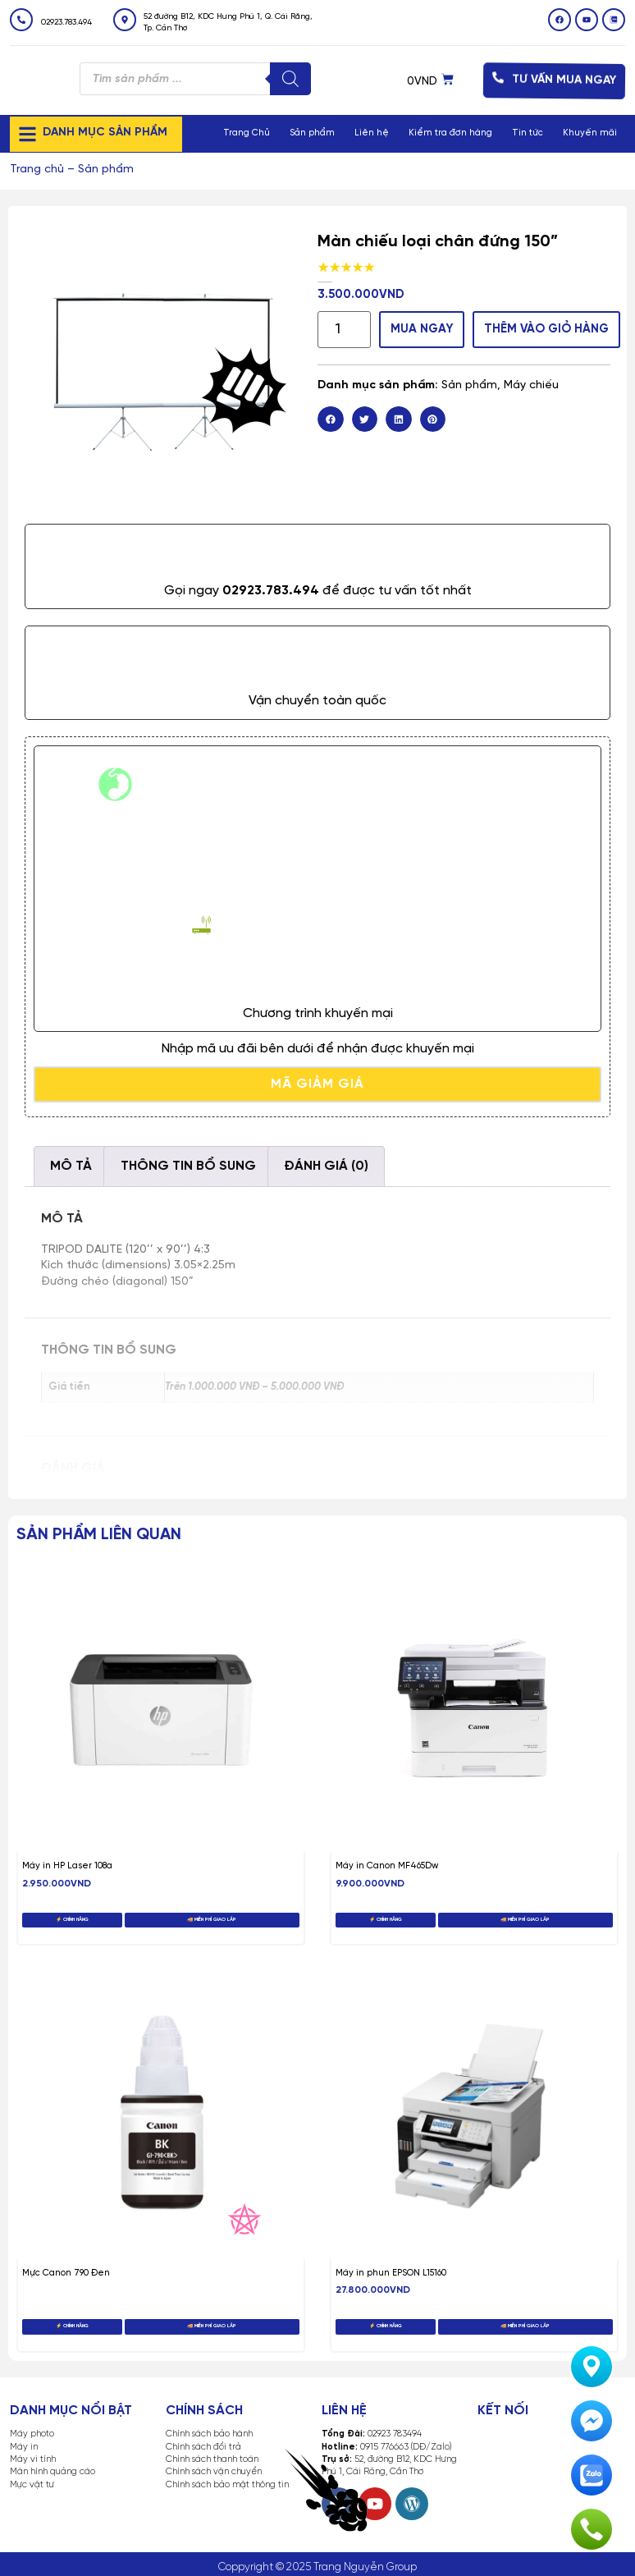  Describe the element at coordinates (244, 389) in the screenshot. I see `trigger a punch or melee attack action` at that location.